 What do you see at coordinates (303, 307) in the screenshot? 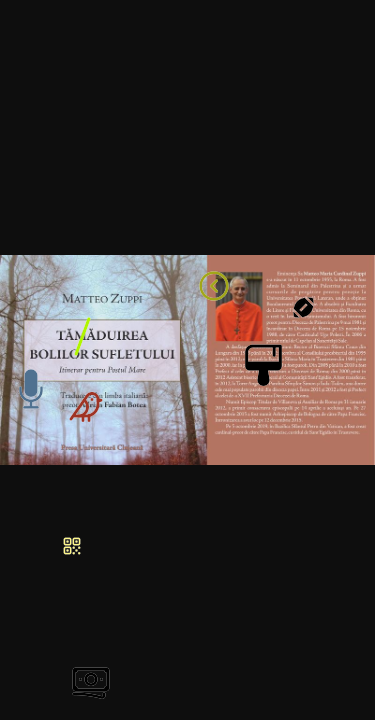
I see `access sports or football content` at bounding box center [303, 307].